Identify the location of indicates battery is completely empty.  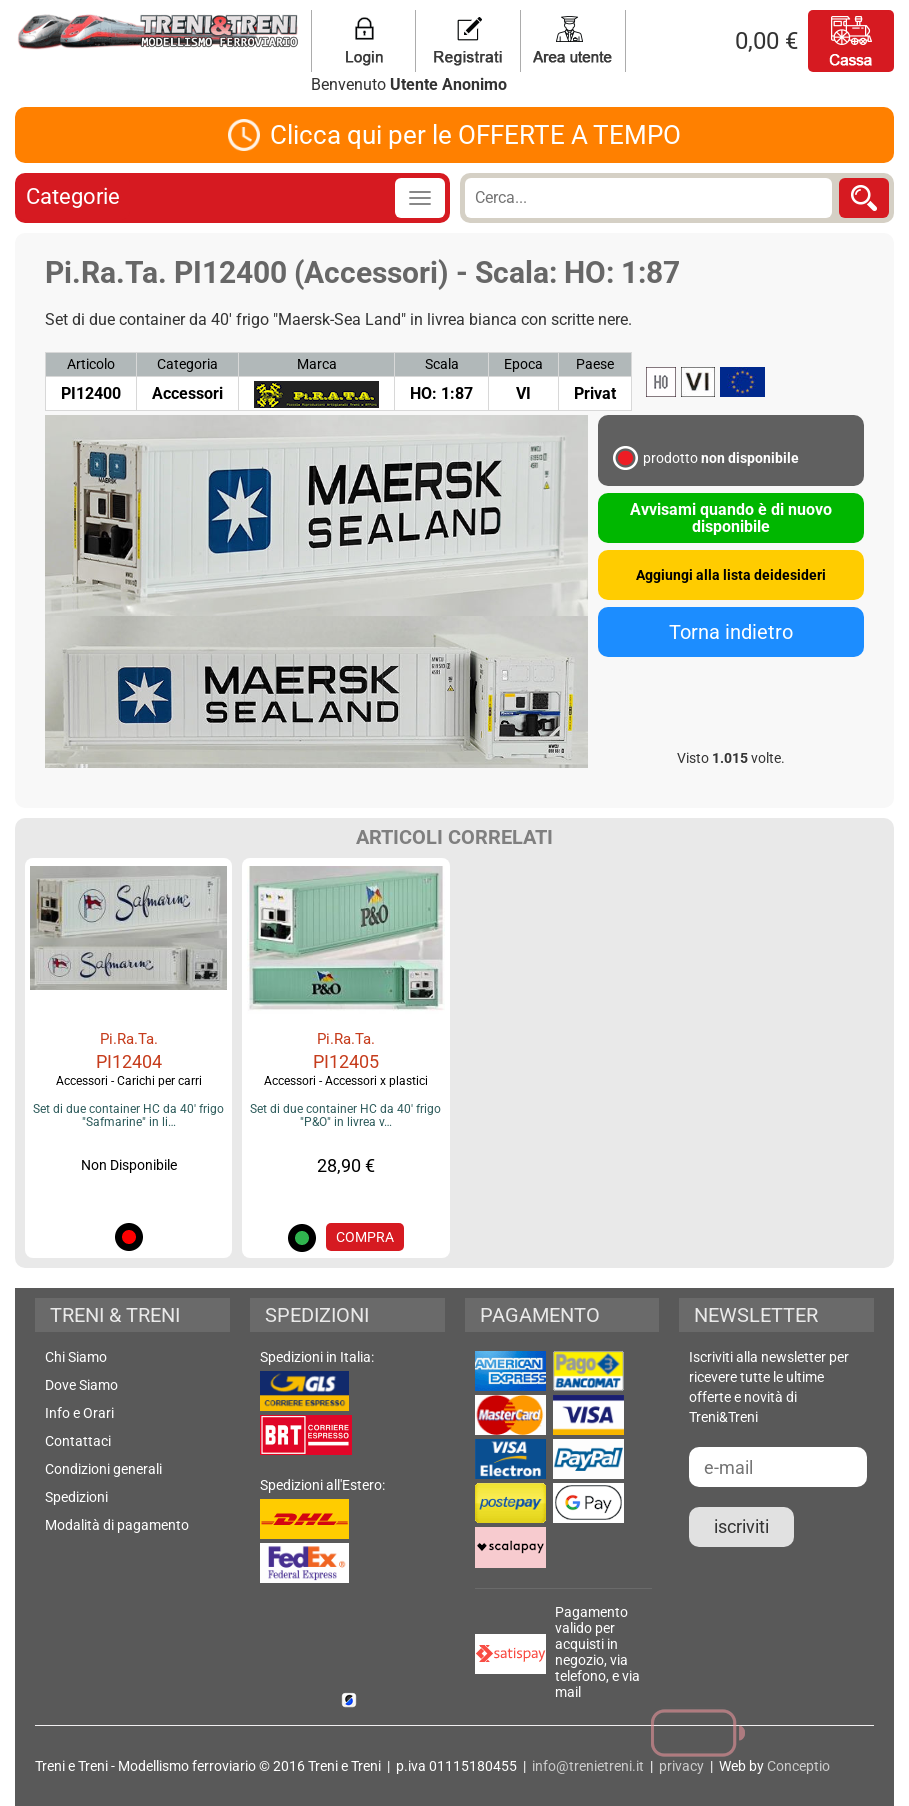
(698, 1733).